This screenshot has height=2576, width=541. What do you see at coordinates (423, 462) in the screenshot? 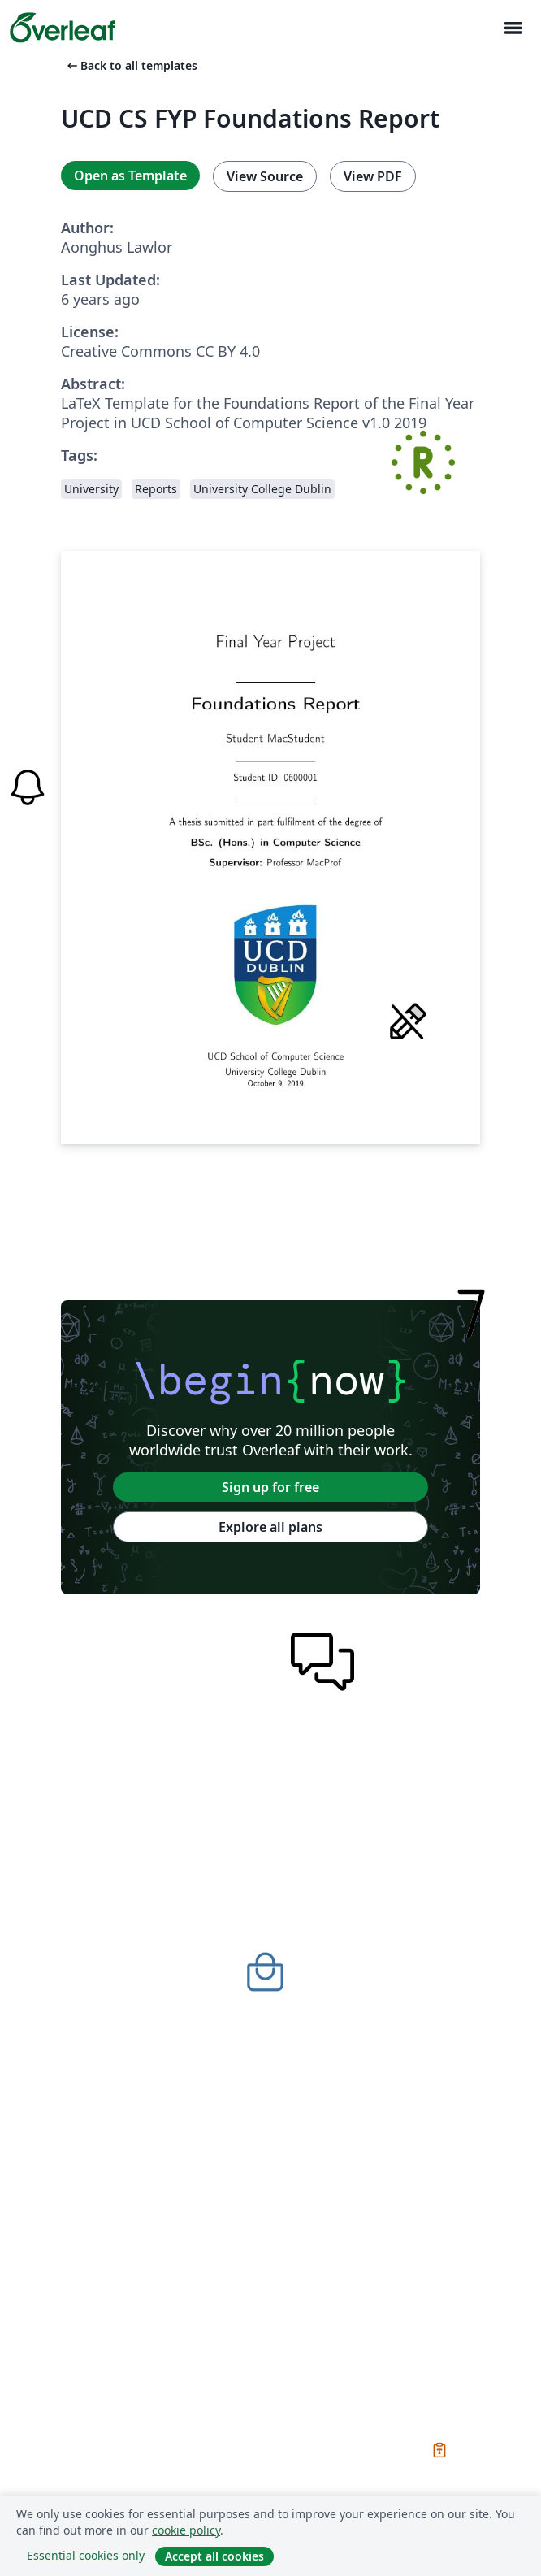
I see `indicates registered trademark or rights reserved` at bounding box center [423, 462].